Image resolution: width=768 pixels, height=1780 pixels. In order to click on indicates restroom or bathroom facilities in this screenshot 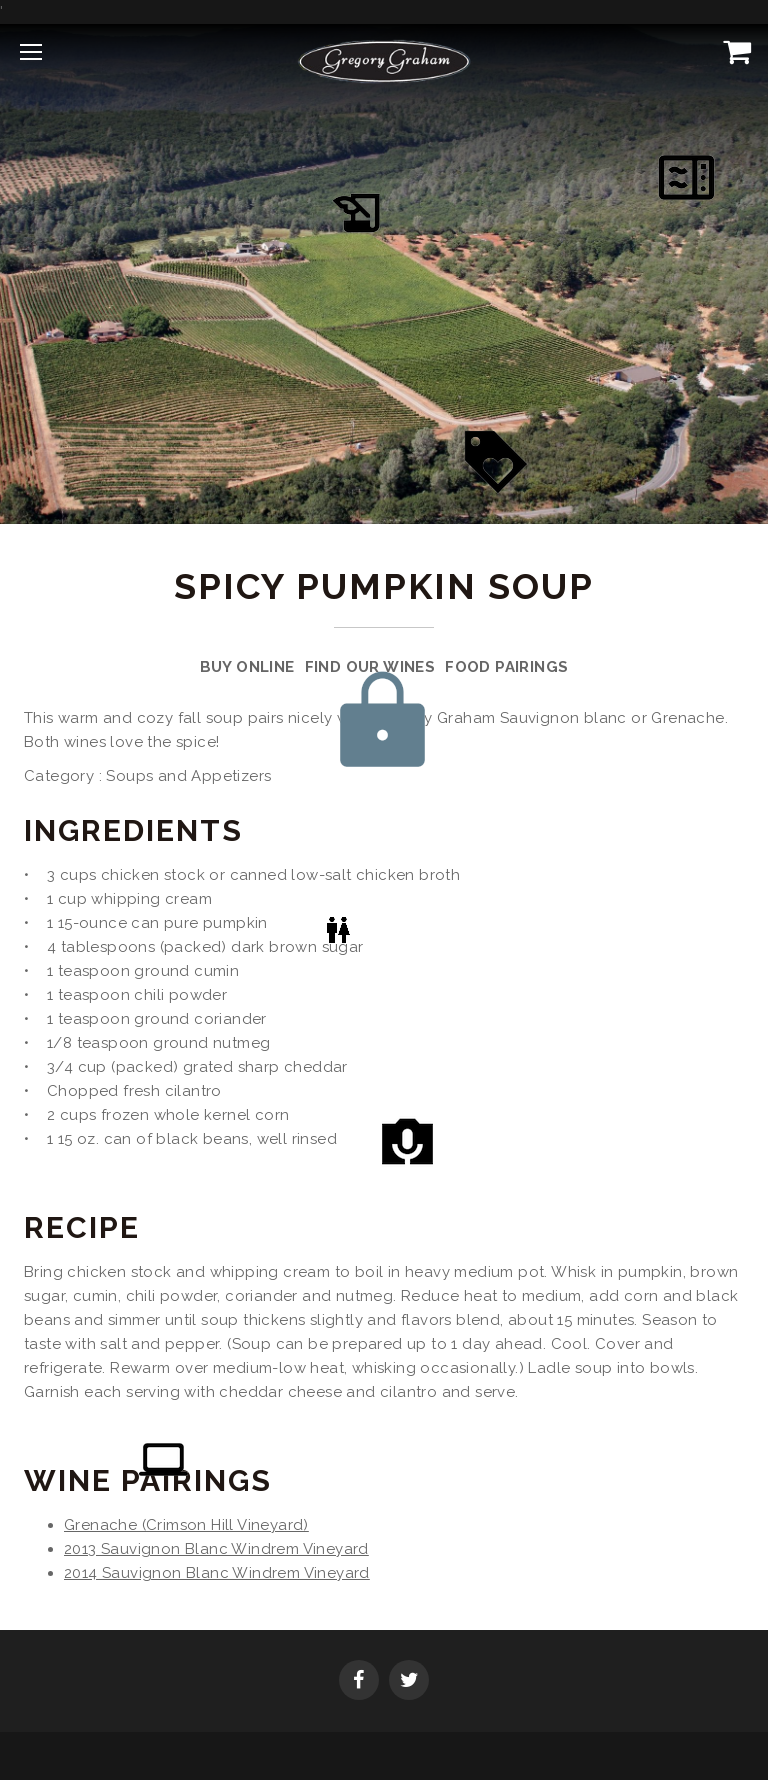, I will do `click(338, 930)`.